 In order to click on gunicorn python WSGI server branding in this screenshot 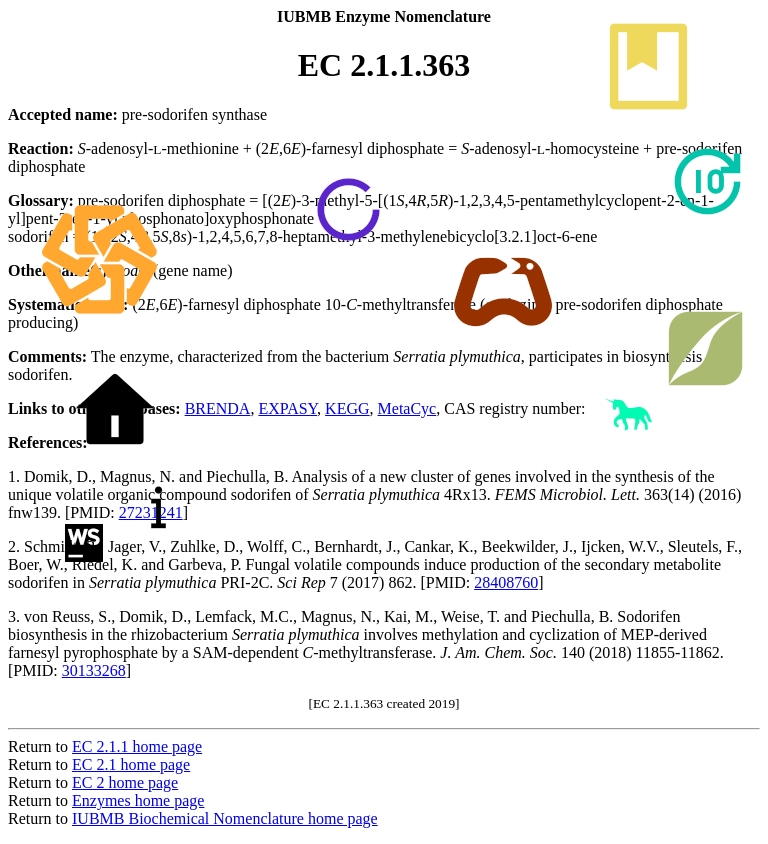, I will do `click(628, 414)`.